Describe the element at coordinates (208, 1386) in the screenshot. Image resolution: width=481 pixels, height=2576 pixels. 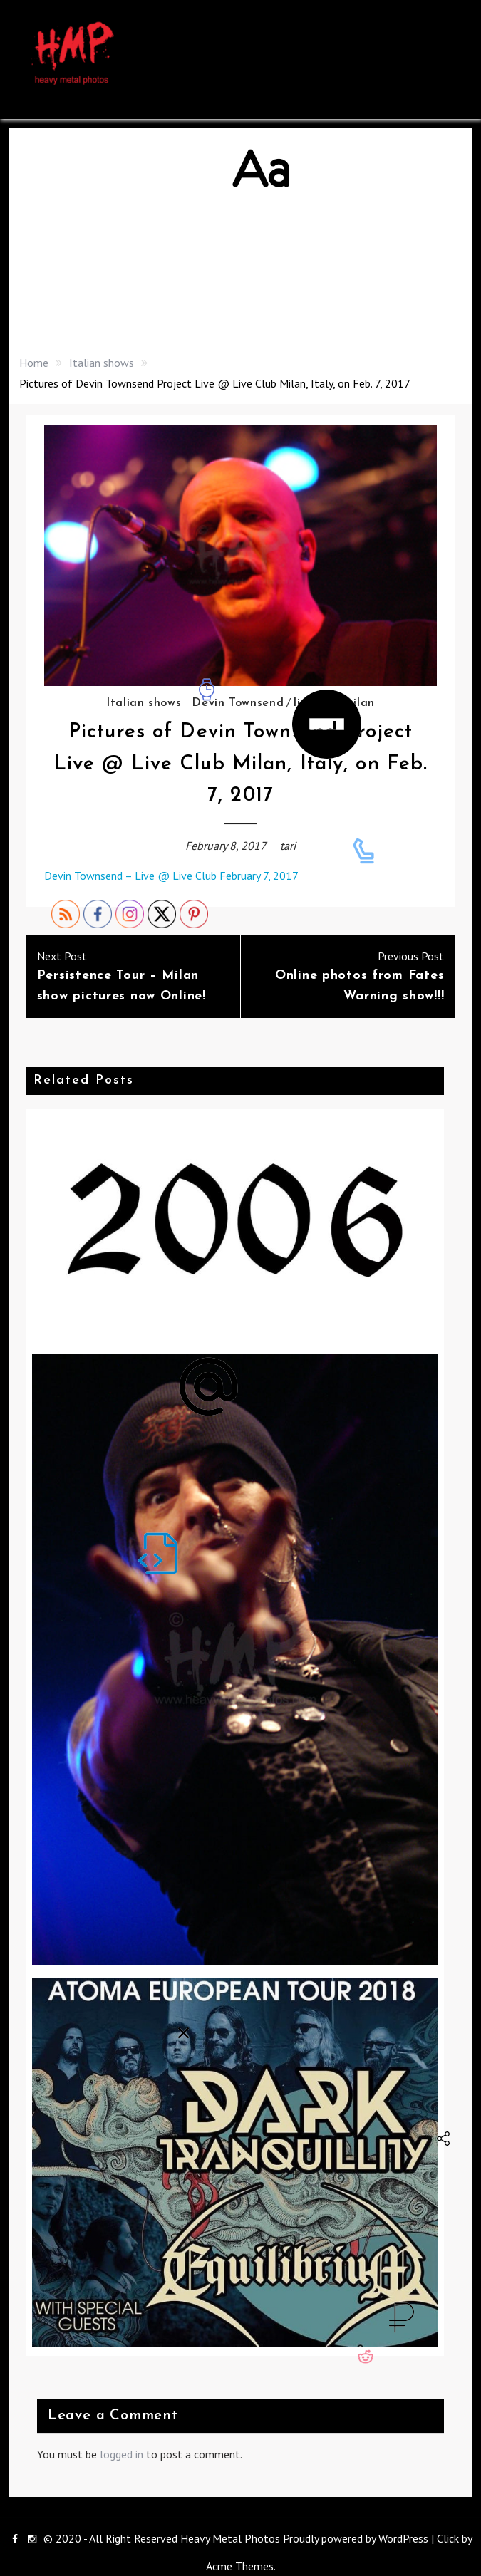
I see `mention or tag a user` at that location.